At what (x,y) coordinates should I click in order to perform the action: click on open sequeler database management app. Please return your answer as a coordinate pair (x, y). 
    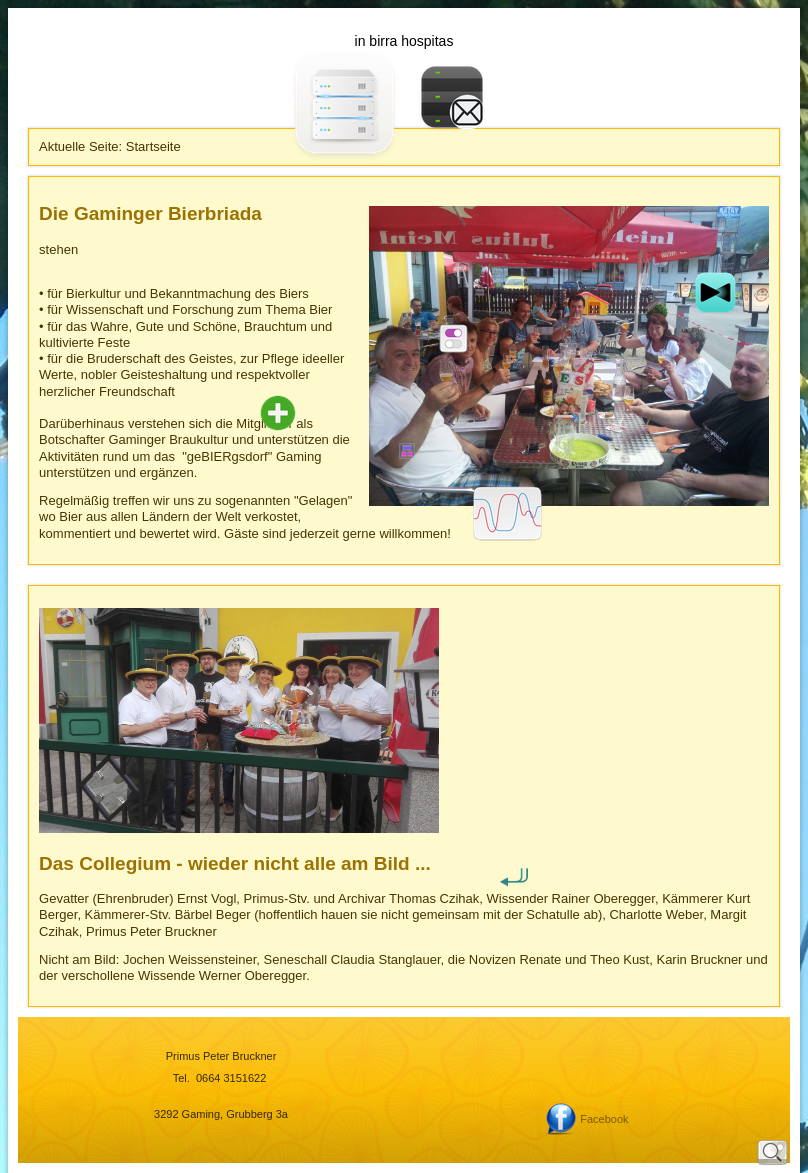
    Looking at the image, I should click on (344, 104).